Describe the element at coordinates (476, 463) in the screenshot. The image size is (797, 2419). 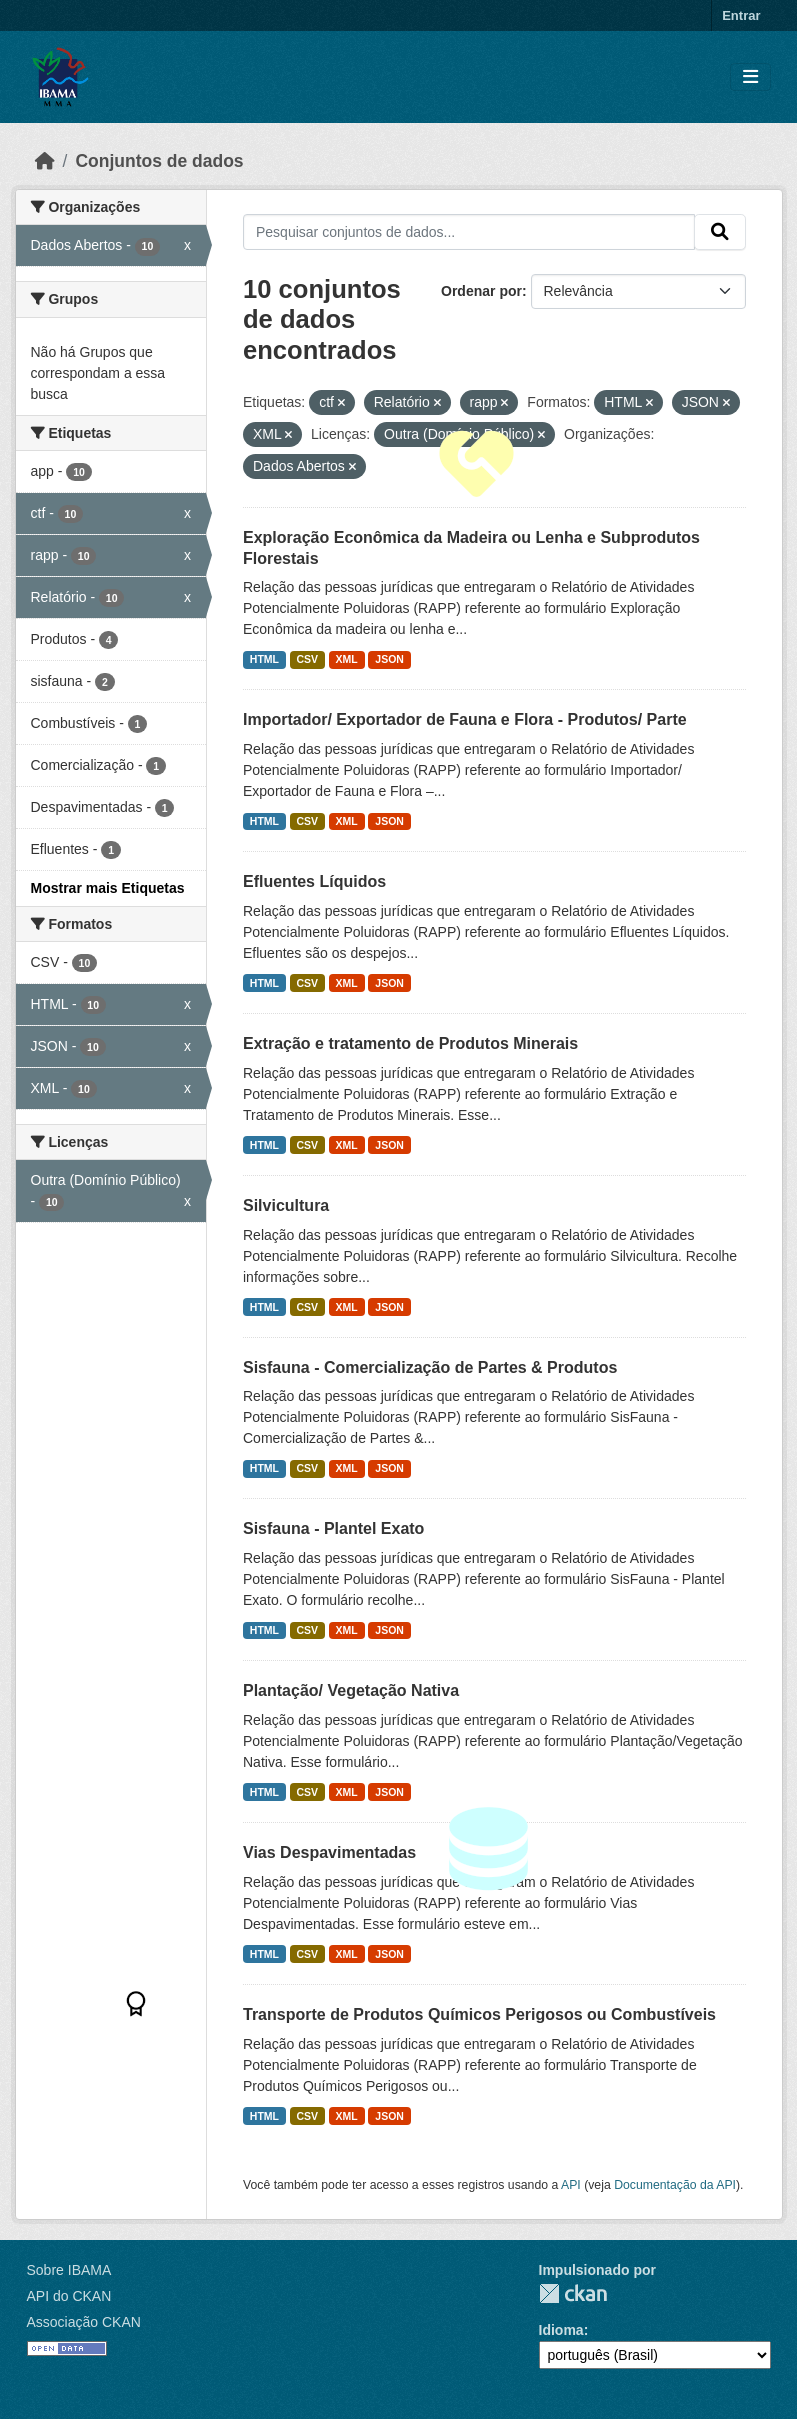
I see `access customer service or support` at that location.